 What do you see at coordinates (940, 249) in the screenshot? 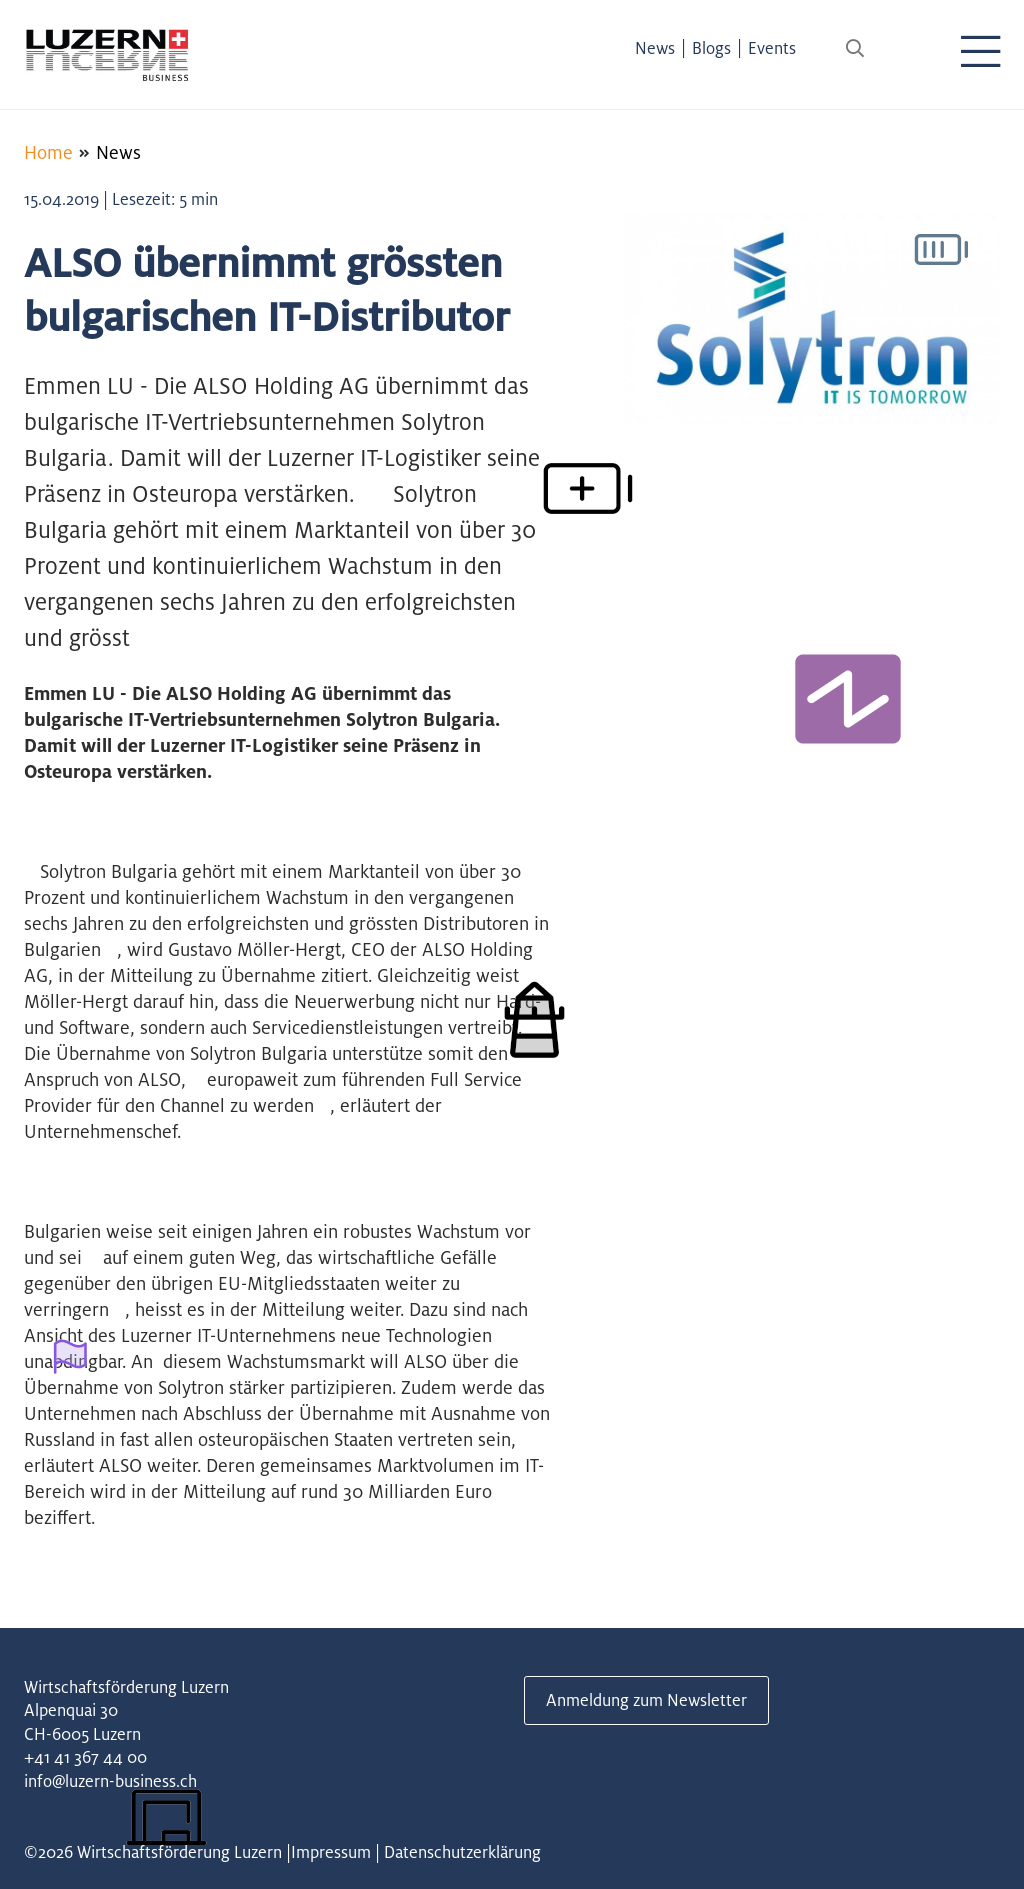
I see `indicates high battery level` at bounding box center [940, 249].